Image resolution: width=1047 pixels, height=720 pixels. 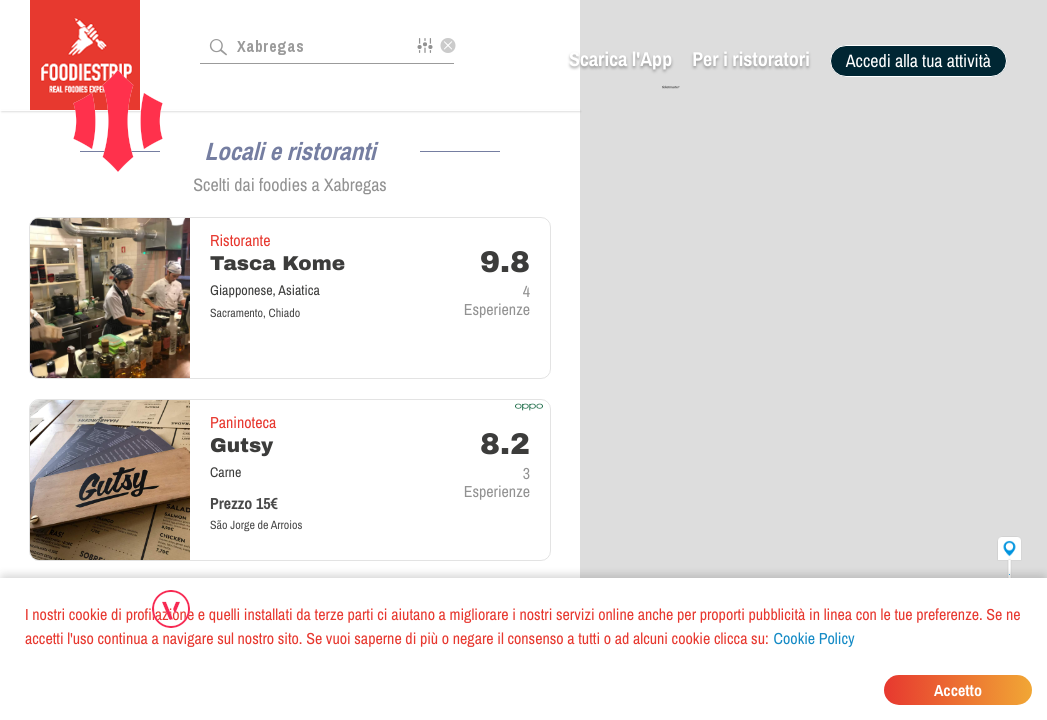 I want to click on magic platform logo, so click(x=118, y=121).